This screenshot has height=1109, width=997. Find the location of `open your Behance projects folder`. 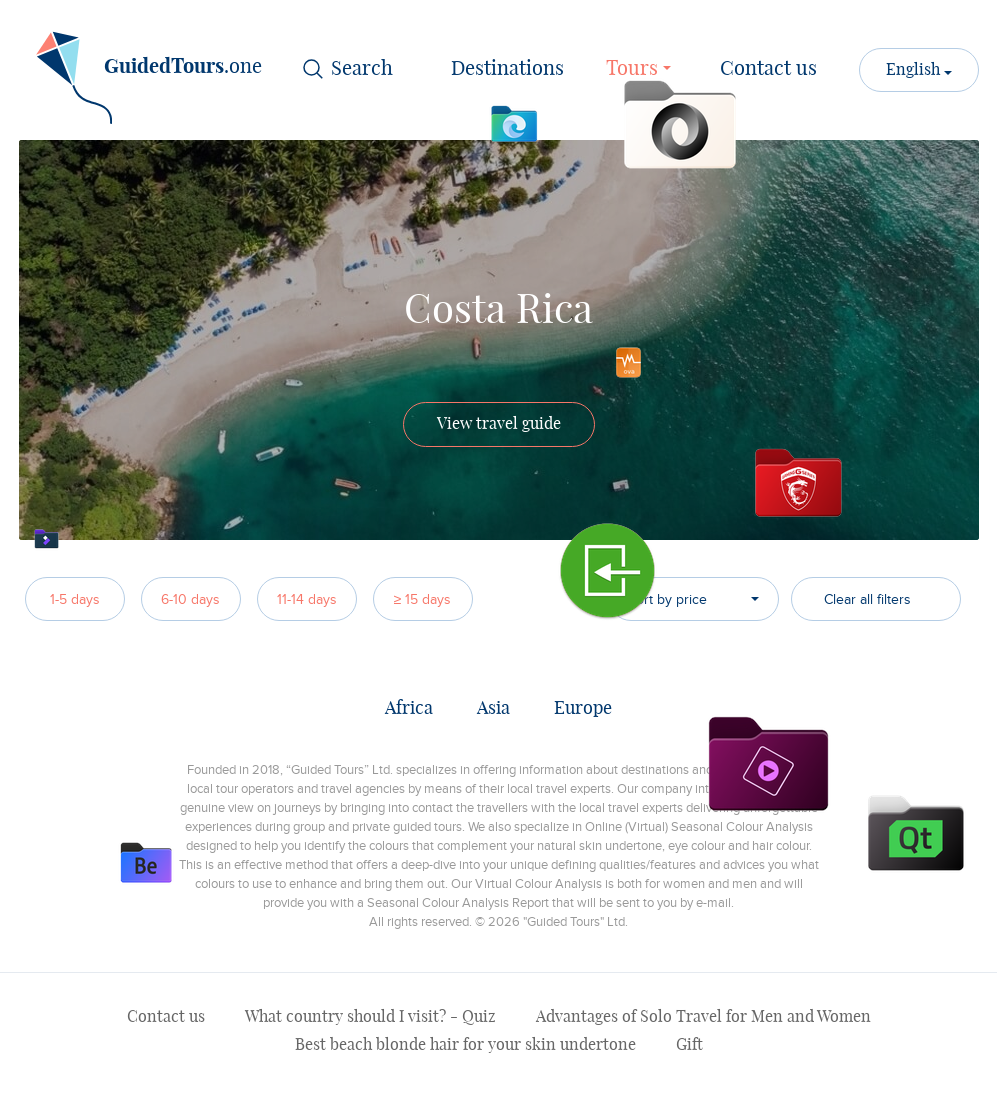

open your Behance projects folder is located at coordinates (146, 864).